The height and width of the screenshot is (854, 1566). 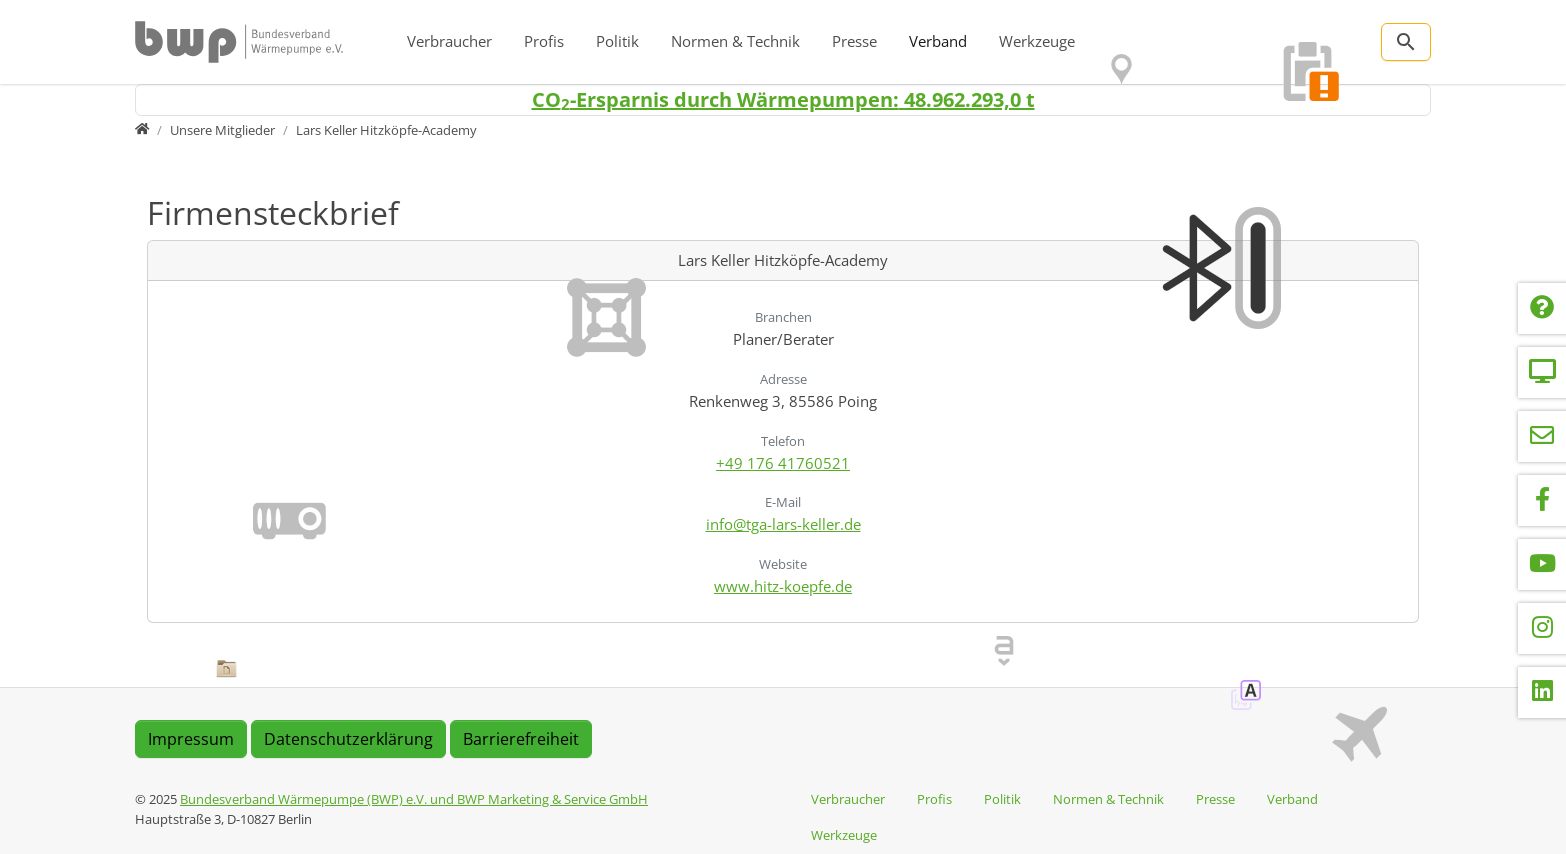 What do you see at coordinates (1309, 71) in the screenshot?
I see `indicates a task or item is due or requires attention` at bounding box center [1309, 71].